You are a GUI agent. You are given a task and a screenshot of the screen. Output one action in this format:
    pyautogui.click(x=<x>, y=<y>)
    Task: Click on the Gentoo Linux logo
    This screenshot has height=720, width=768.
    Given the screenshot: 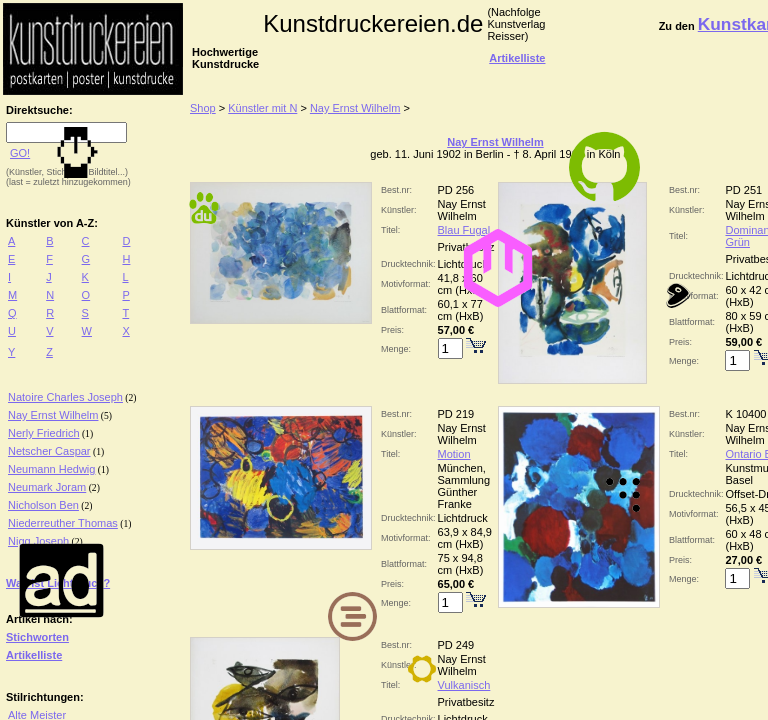 What is the action you would take?
    pyautogui.click(x=678, y=295)
    